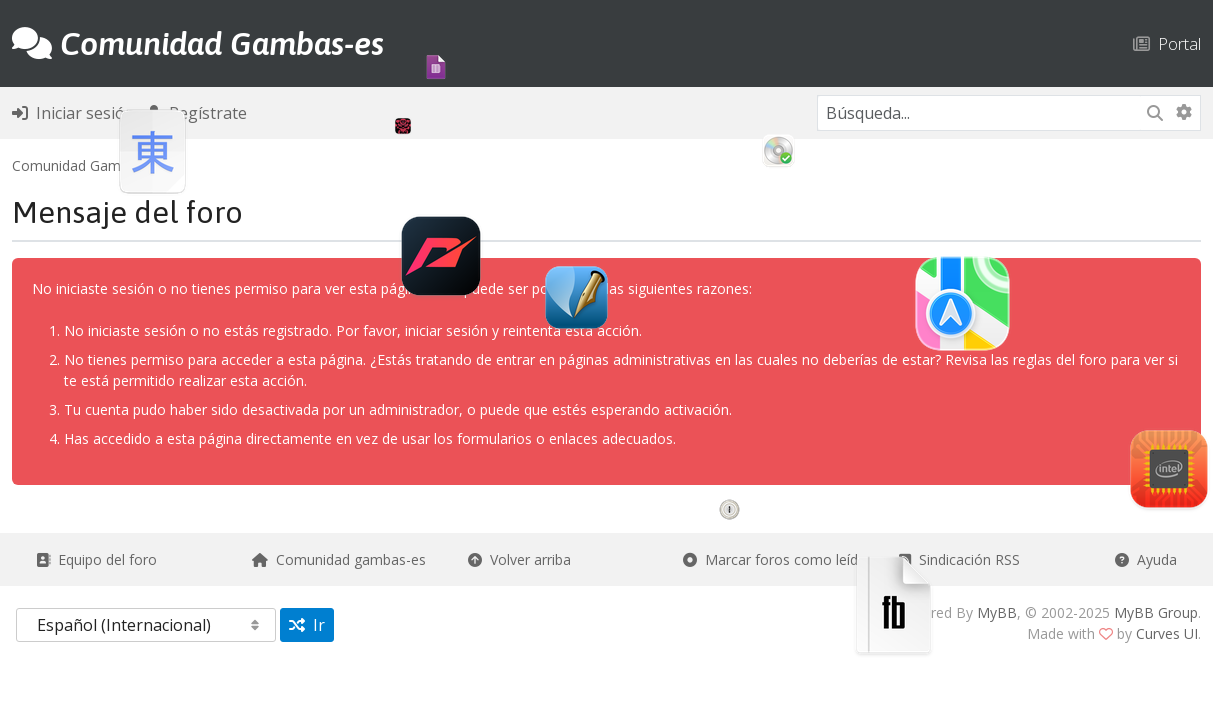 Image resolution: width=1213 pixels, height=720 pixels. Describe the element at coordinates (962, 303) in the screenshot. I see `open gnome maps application` at that location.